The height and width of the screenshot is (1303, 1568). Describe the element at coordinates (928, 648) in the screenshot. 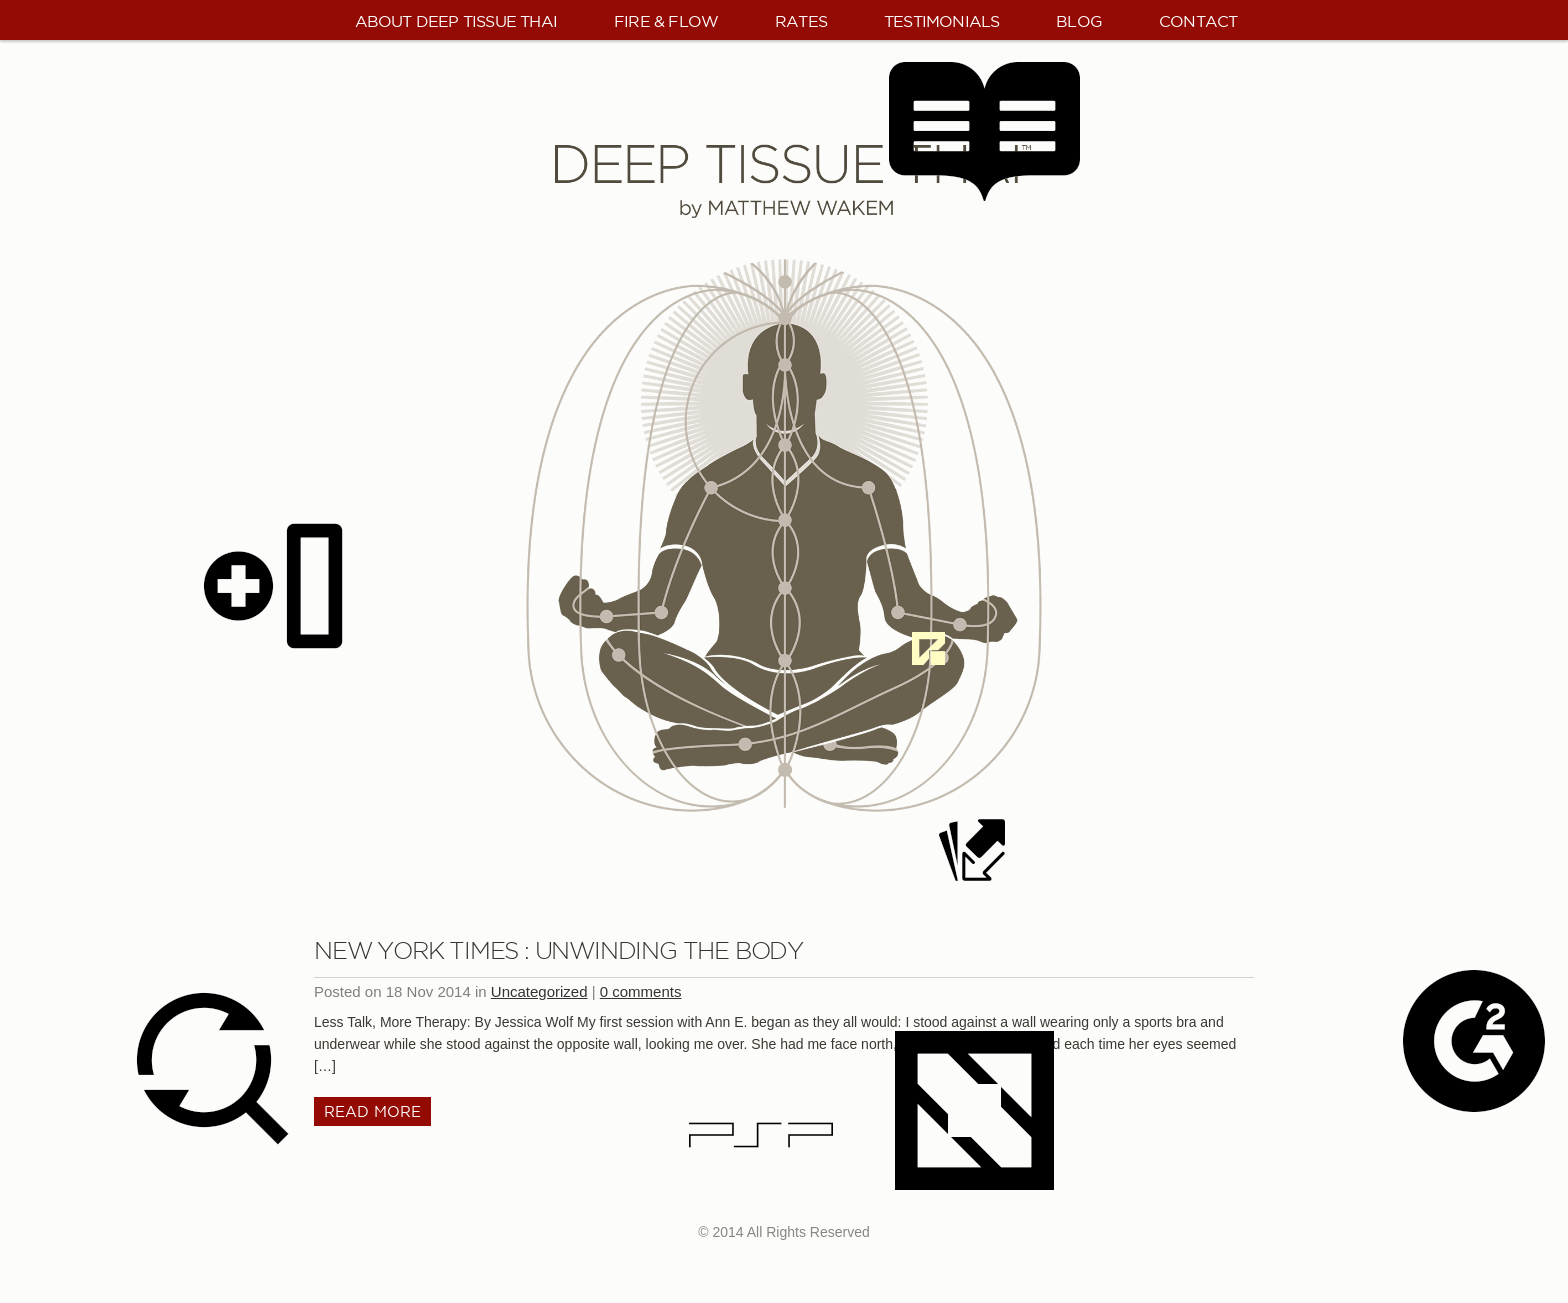

I see `SPDX (Software Package Data Exchange) logo` at that location.